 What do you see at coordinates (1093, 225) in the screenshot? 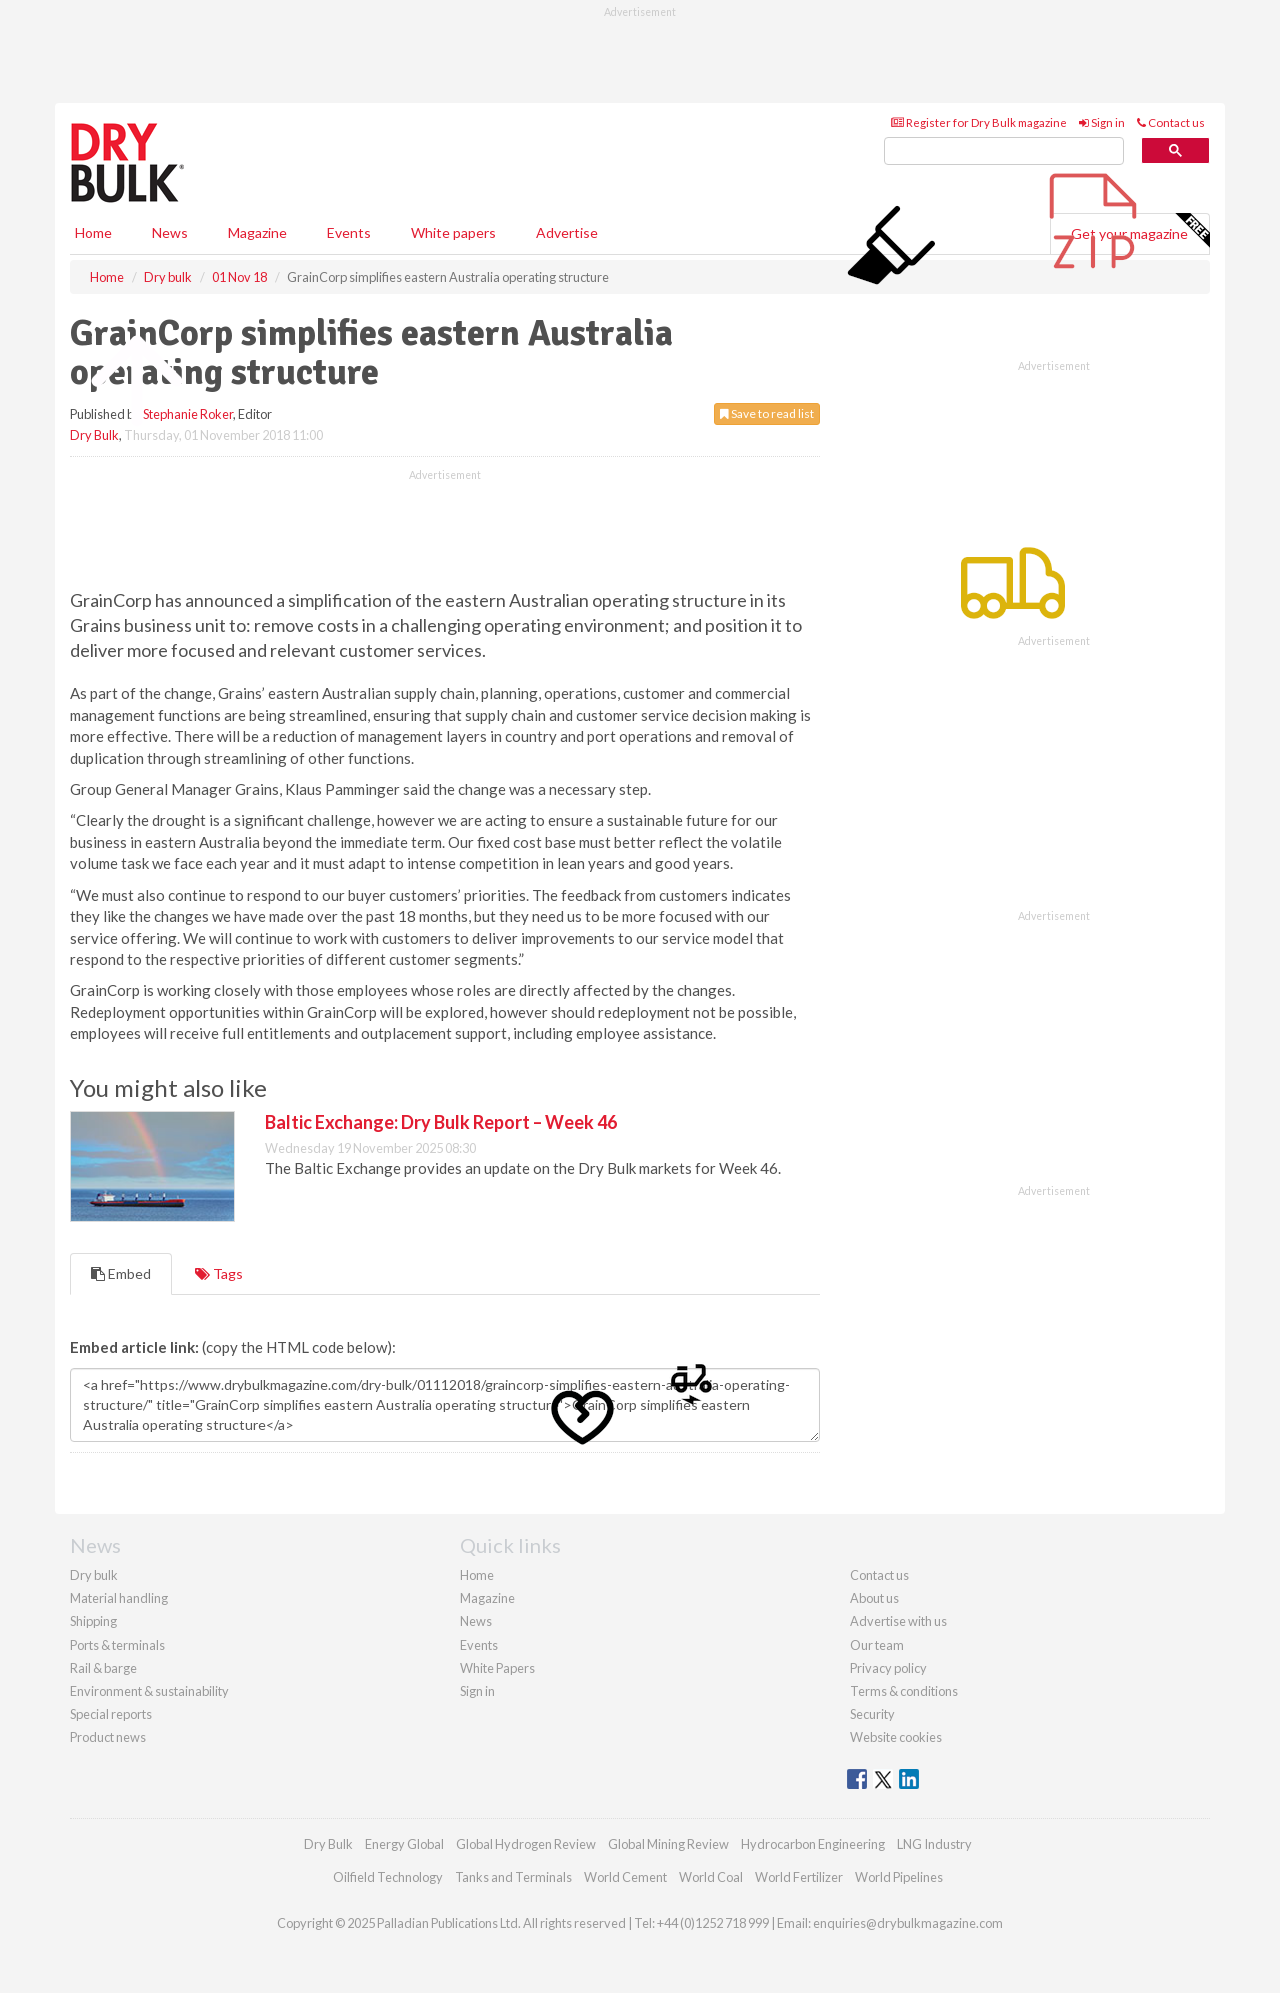
I see `compress or archive files into a zip folder` at bounding box center [1093, 225].